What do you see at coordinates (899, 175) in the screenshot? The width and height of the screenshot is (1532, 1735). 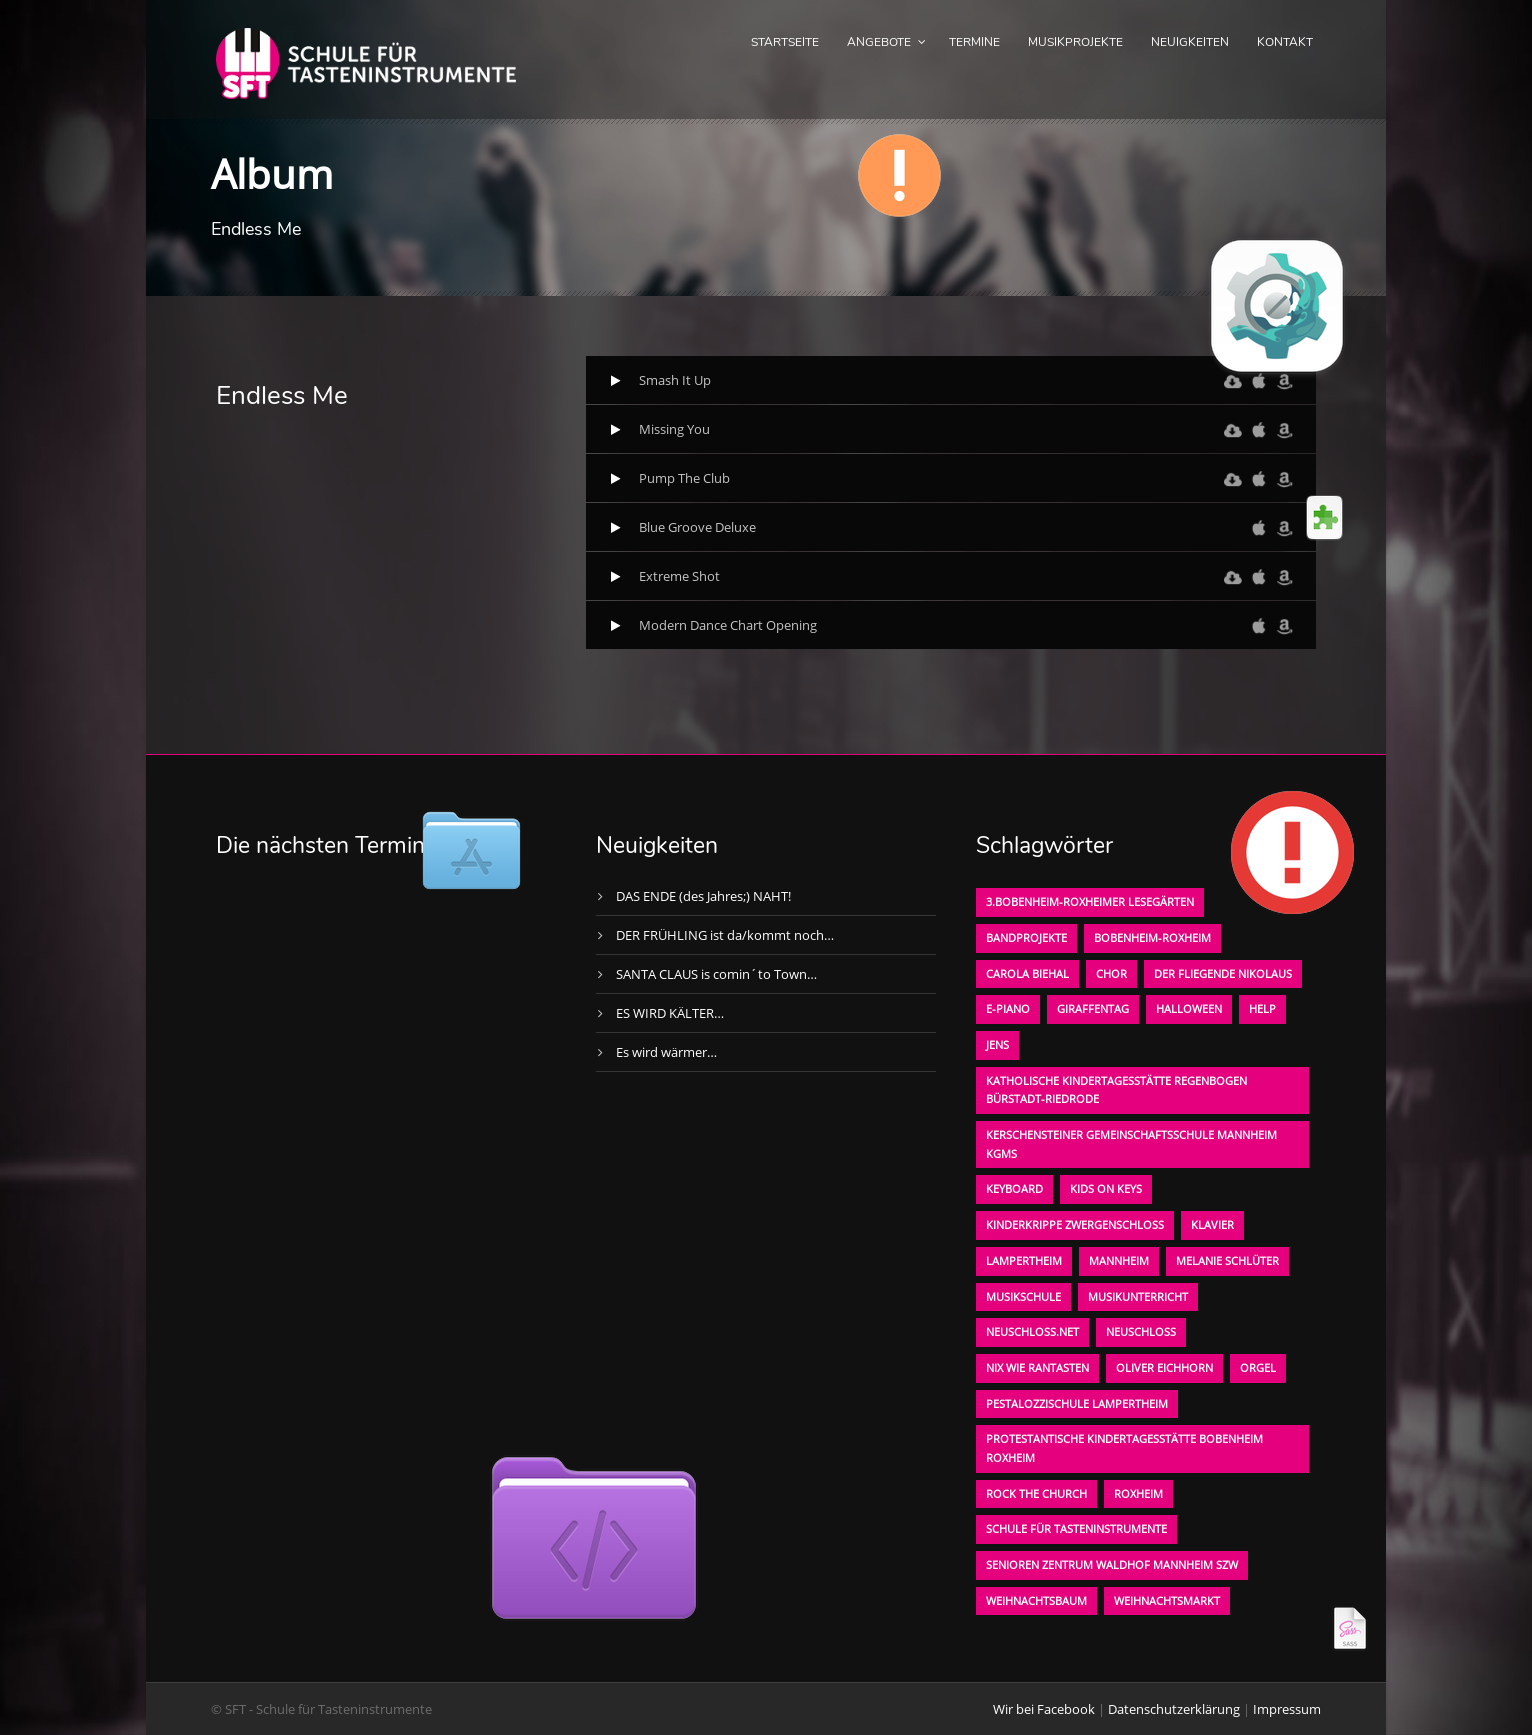 I see `indicates locally modified file not yet staged for commit` at bounding box center [899, 175].